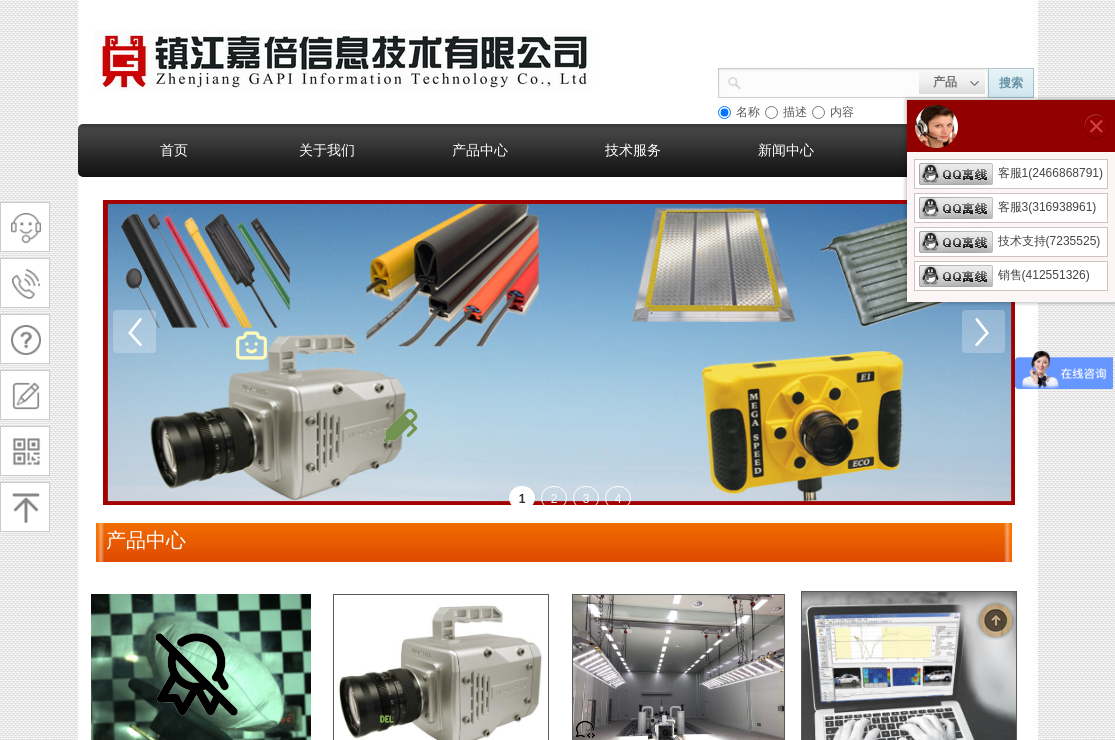 The image size is (1115, 740). What do you see at coordinates (399, 426) in the screenshot?
I see `edit or compose content` at bounding box center [399, 426].